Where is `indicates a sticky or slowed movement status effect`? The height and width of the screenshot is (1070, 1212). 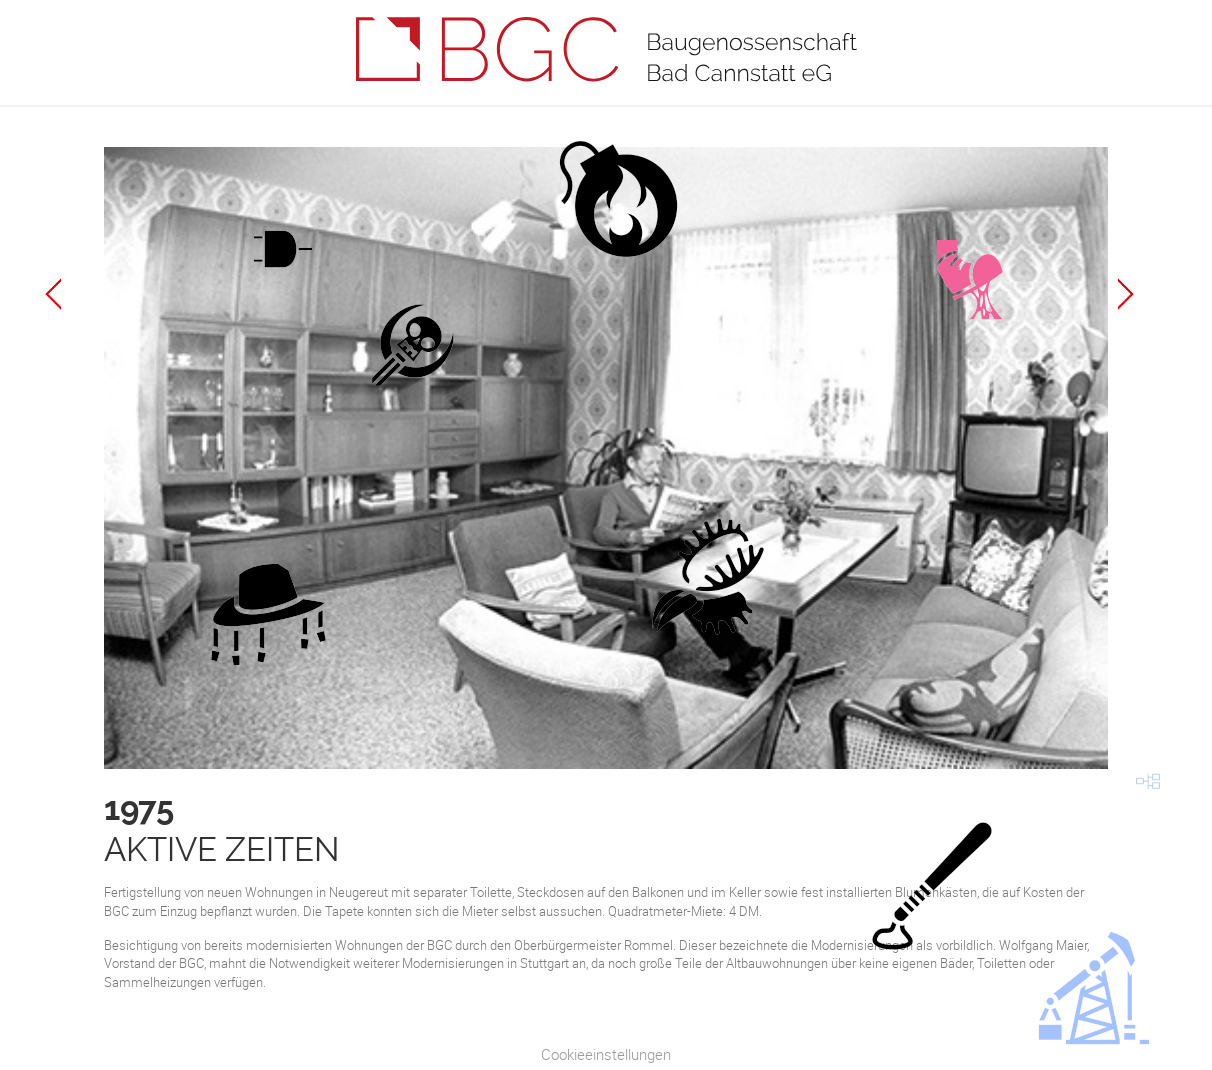
indicates a sticky or slowed movement status effect is located at coordinates (976, 279).